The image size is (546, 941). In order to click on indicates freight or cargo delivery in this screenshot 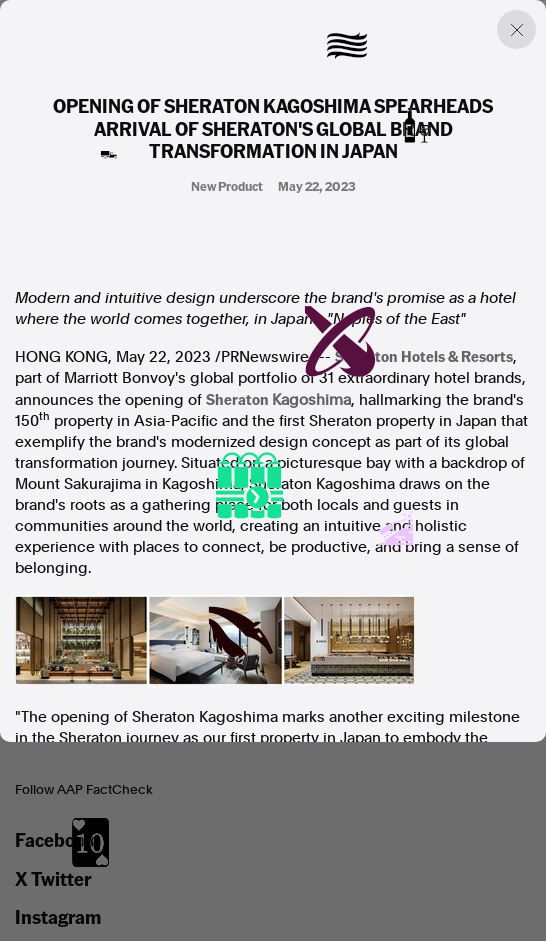, I will do `click(109, 155)`.